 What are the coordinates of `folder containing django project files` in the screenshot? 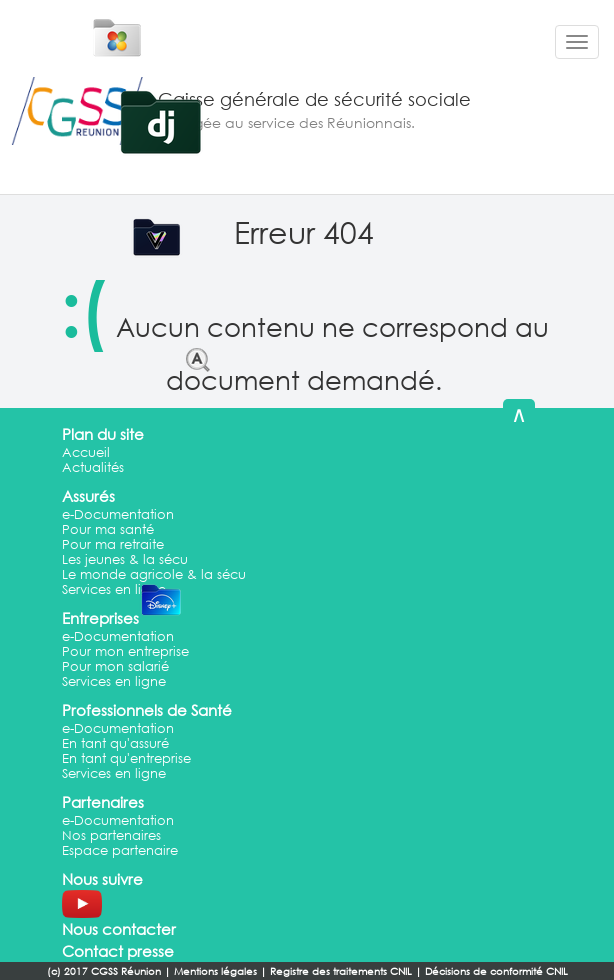 It's located at (160, 124).